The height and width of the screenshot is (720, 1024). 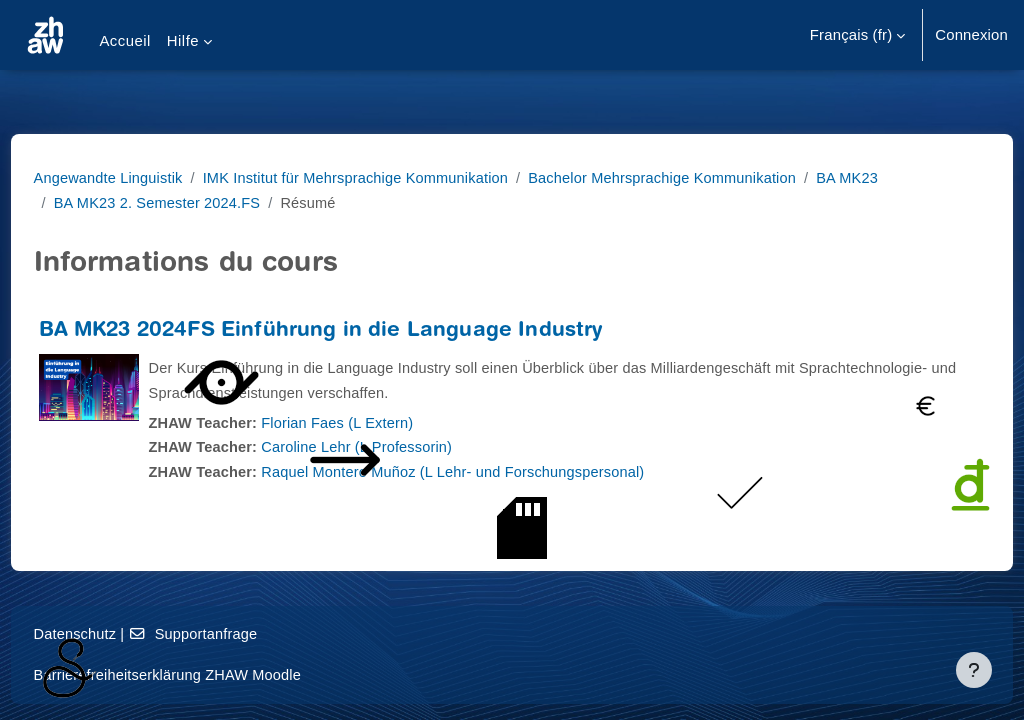 I want to click on shoelace web components library logo, so click(x=69, y=668).